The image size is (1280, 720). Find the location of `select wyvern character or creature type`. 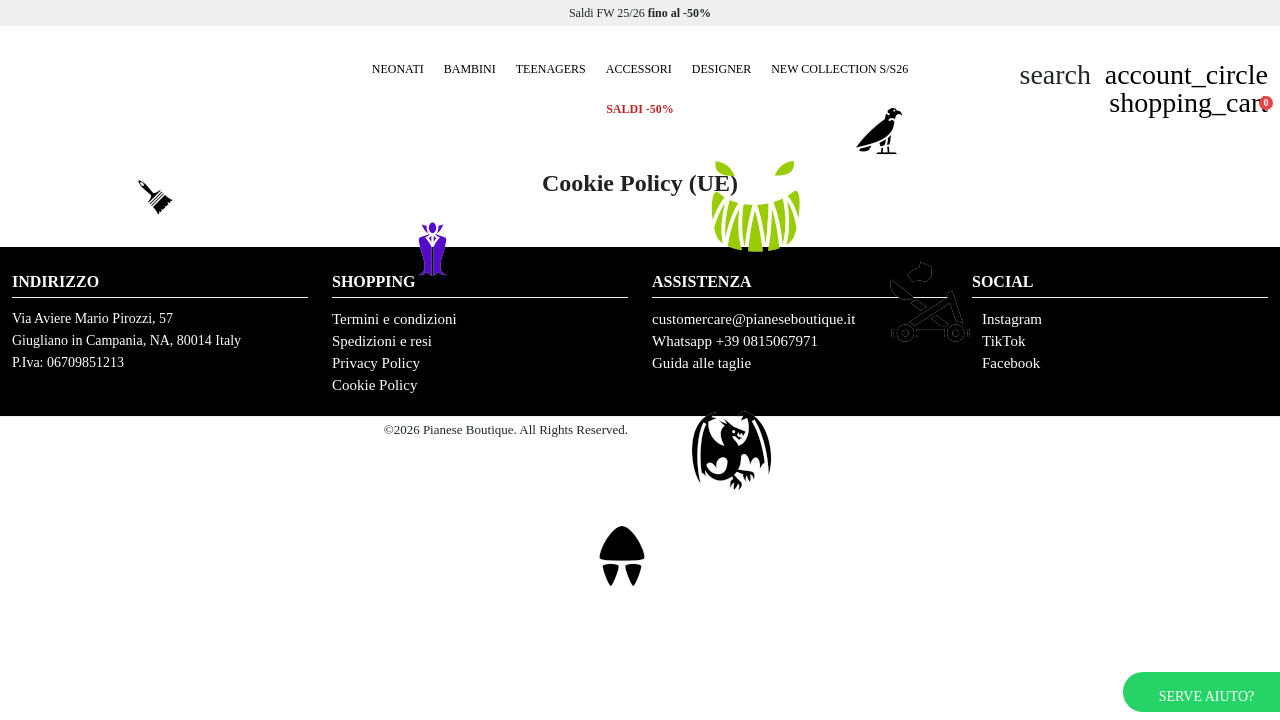

select wyvern character or creature type is located at coordinates (731, 450).